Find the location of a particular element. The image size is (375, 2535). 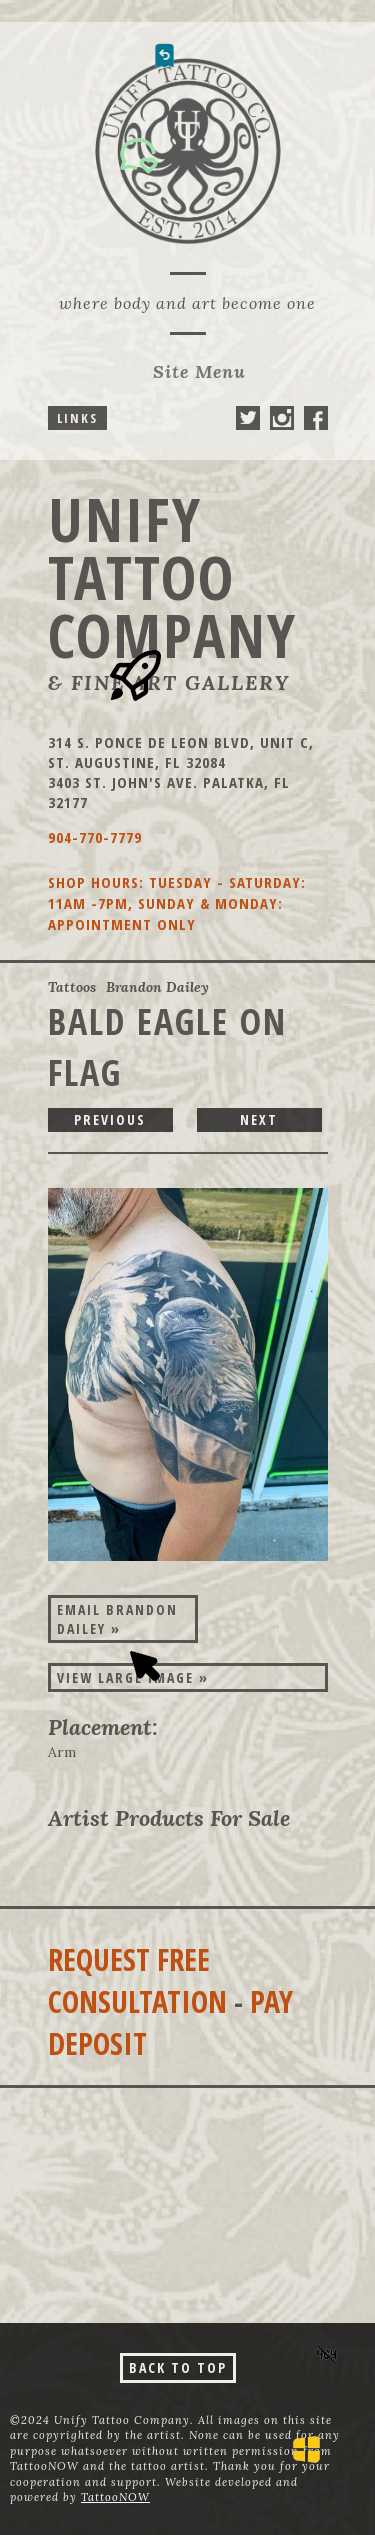

request a refund for a purchase is located at coordinates (164, 55).